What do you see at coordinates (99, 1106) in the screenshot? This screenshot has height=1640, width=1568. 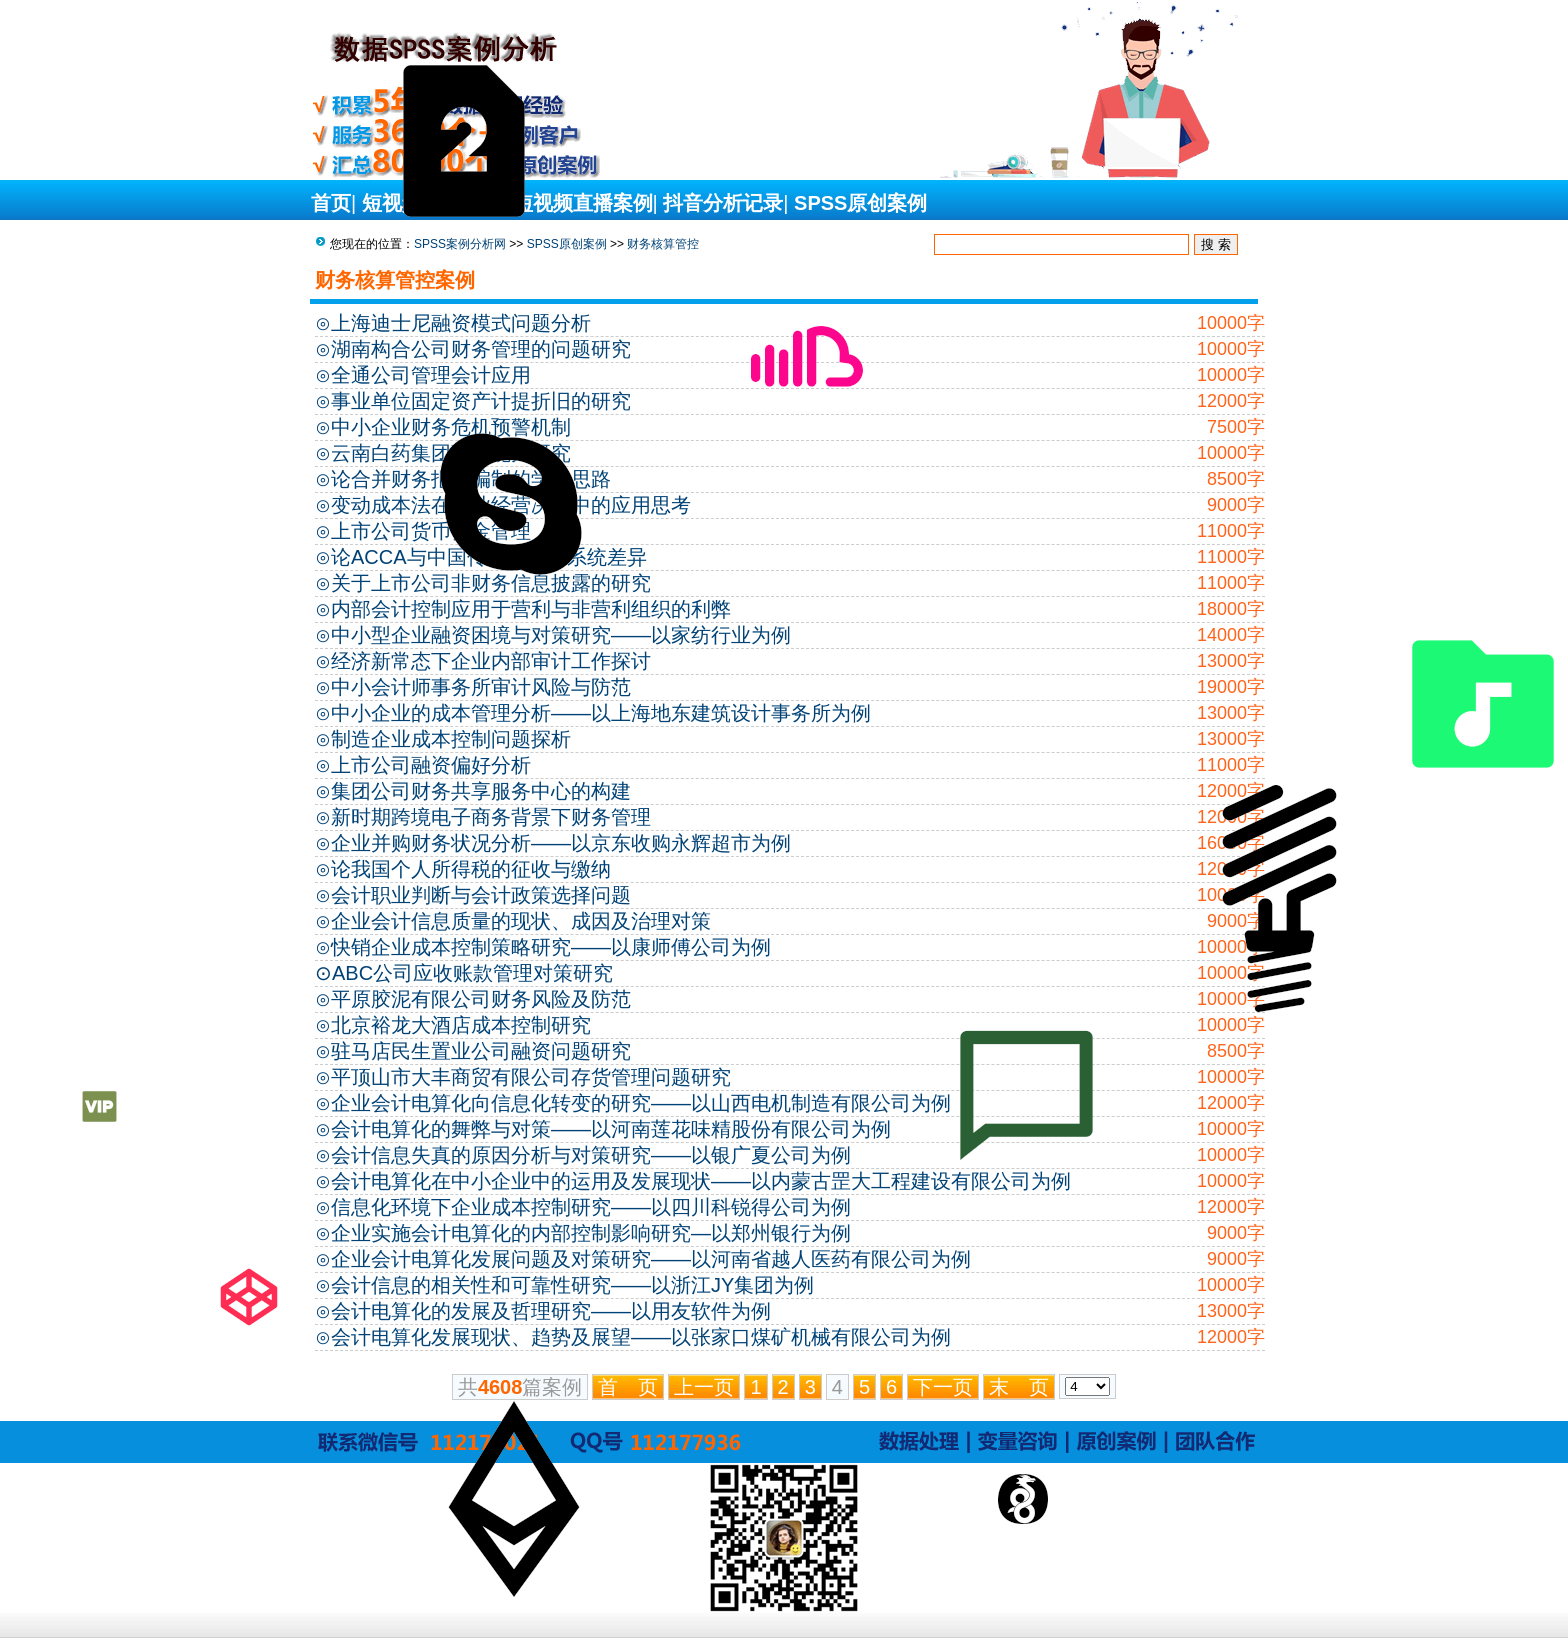 I see `indicates VIP or premium membership status` at bounding box center [99, 1106].